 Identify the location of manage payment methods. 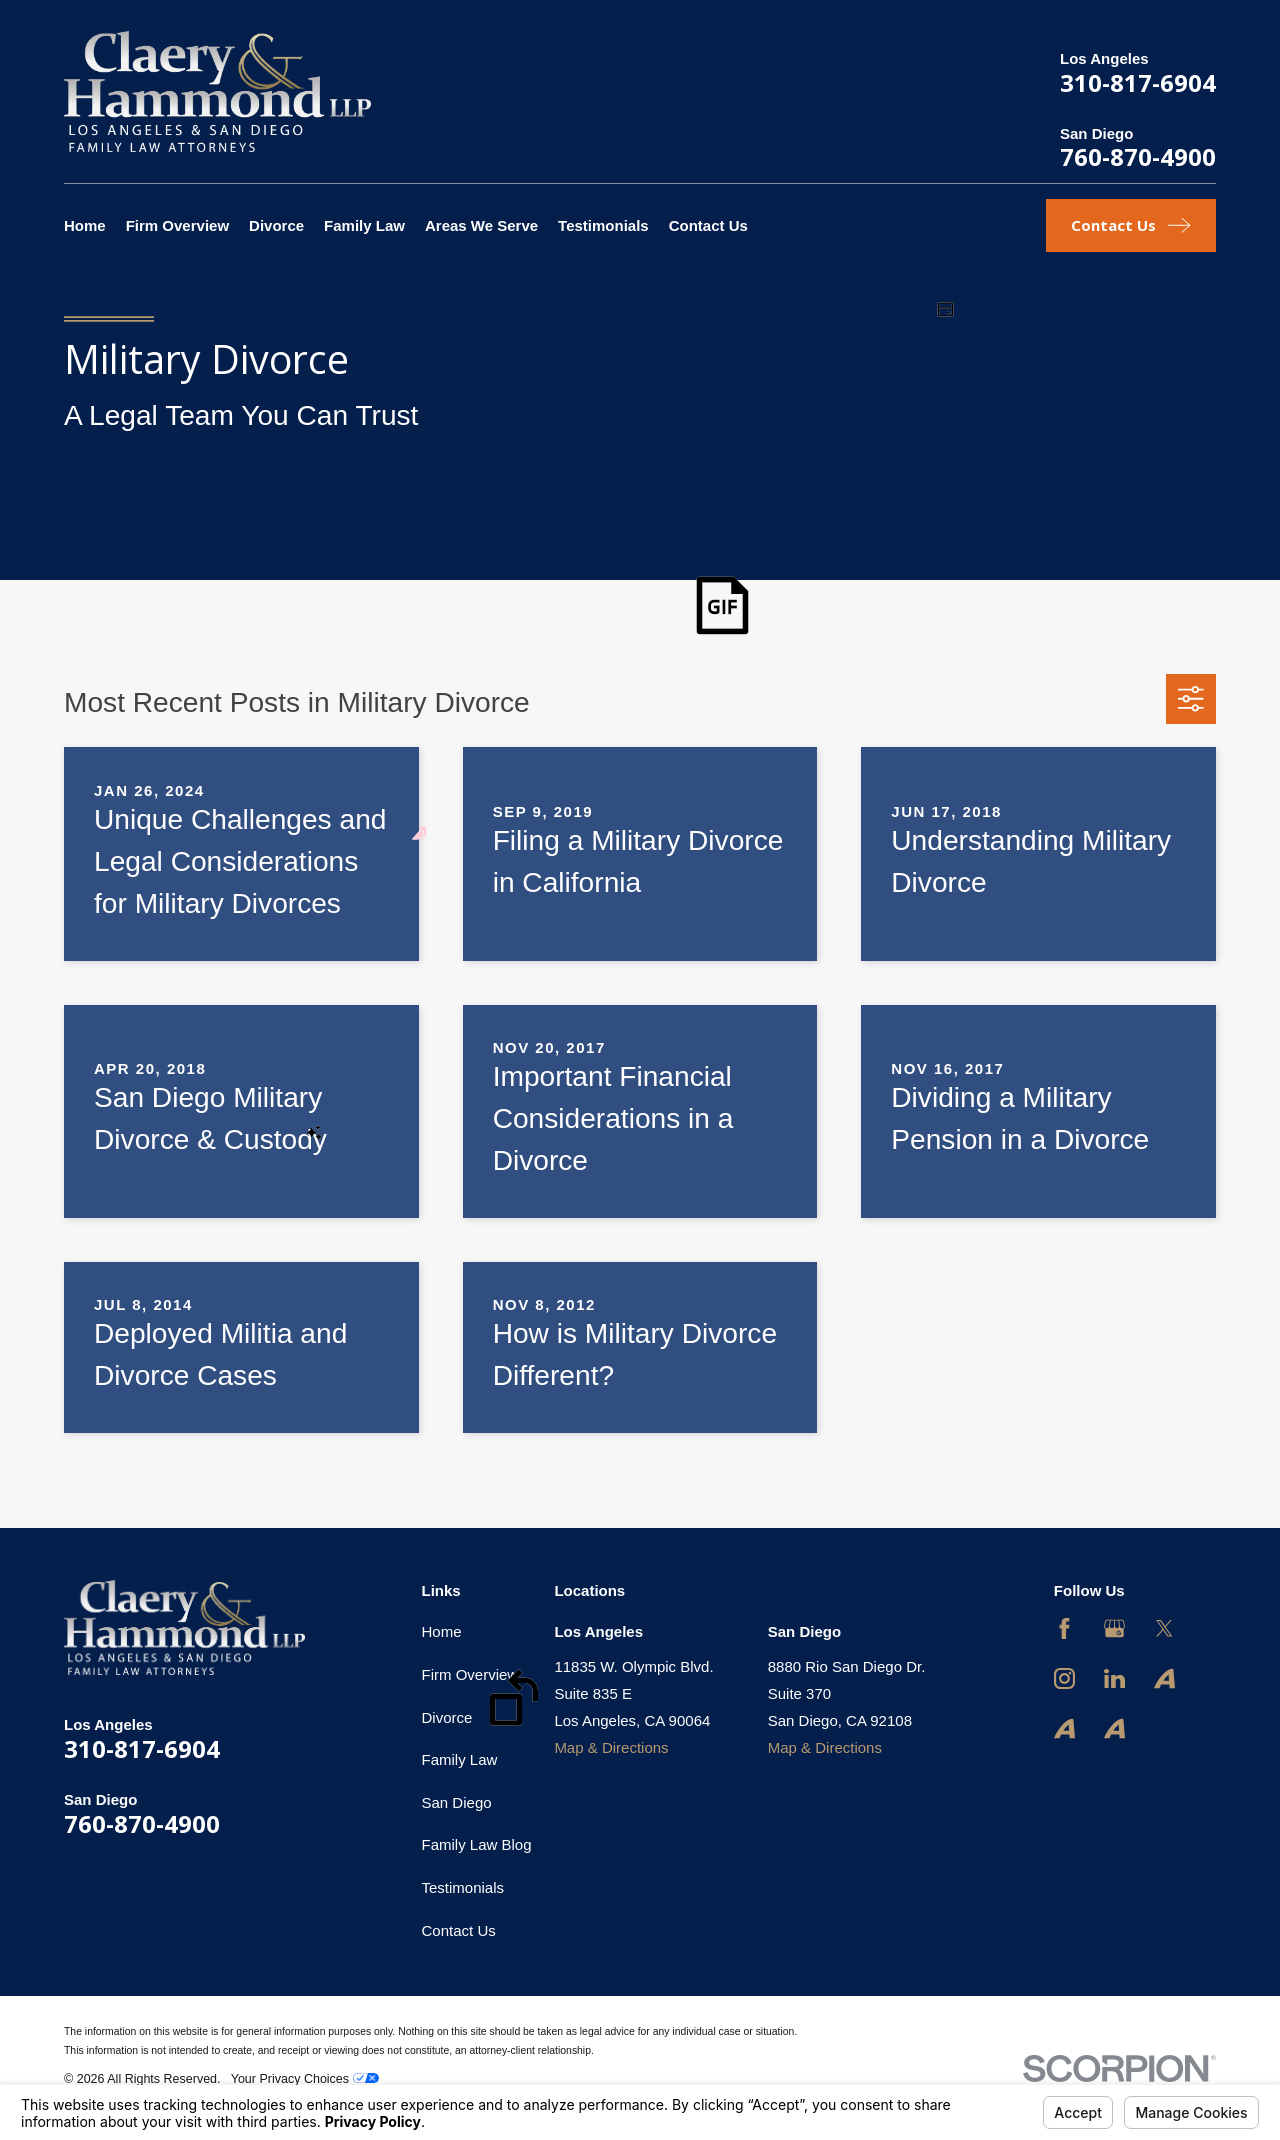
(945, 309).